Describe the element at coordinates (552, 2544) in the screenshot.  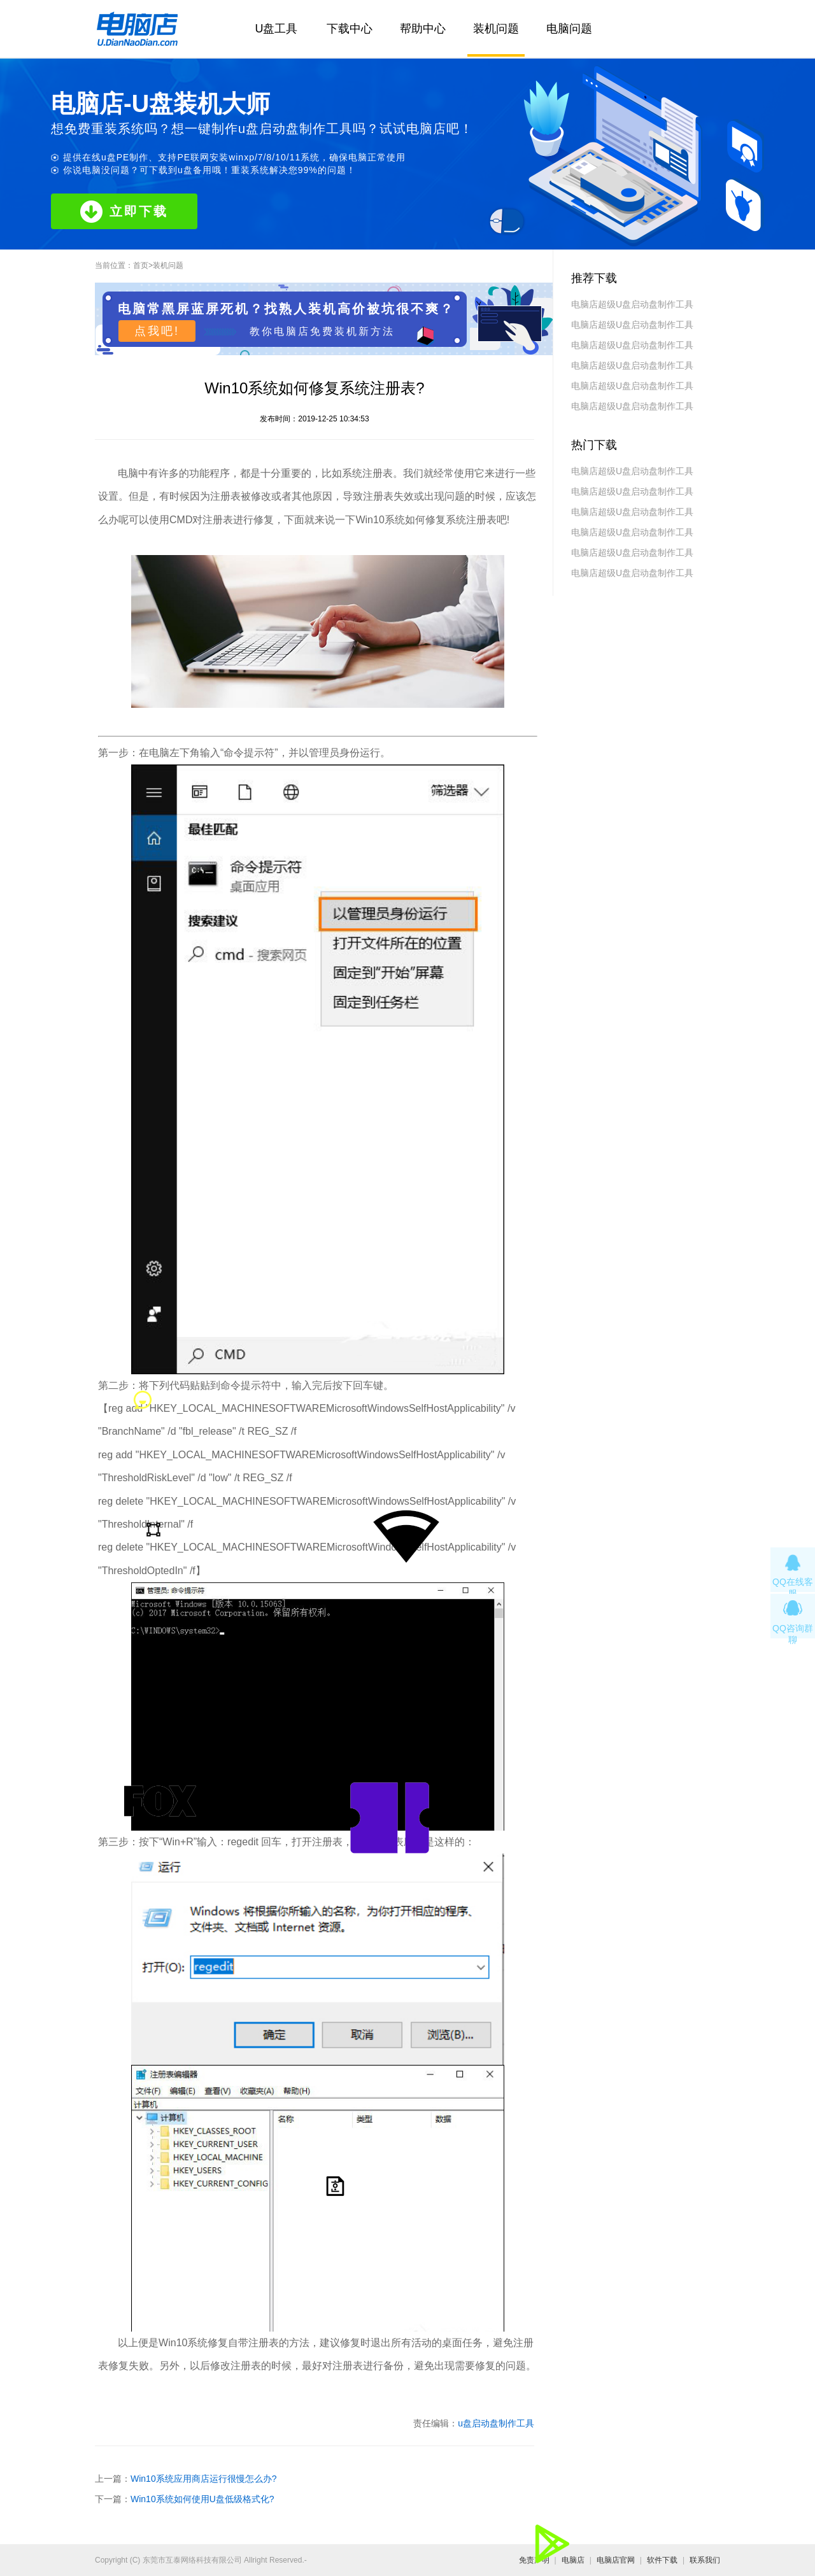
I see `open google play store` at that location.